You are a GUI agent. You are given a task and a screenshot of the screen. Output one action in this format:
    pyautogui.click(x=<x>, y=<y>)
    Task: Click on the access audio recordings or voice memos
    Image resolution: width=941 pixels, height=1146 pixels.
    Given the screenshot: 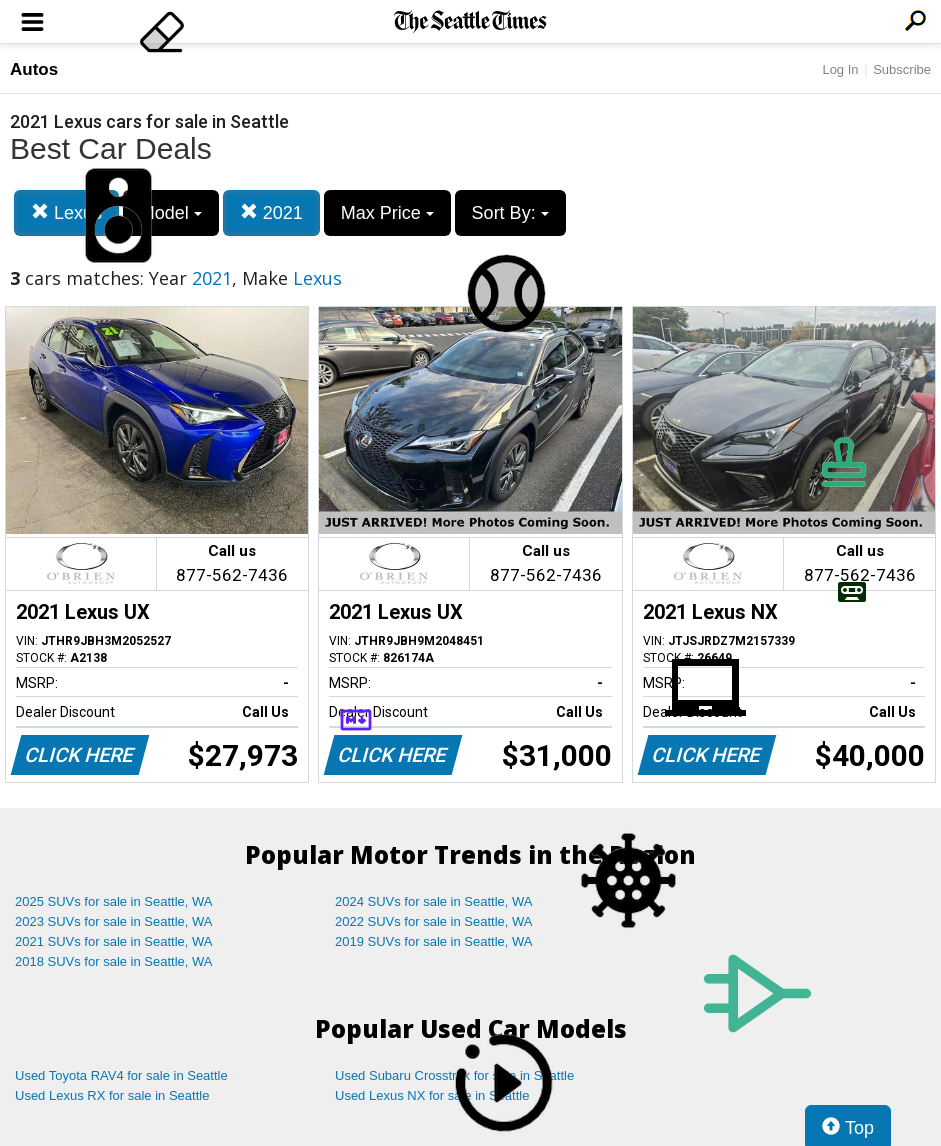 What is the action you would take?
    pyautogui.click(x=852, y=592)
    